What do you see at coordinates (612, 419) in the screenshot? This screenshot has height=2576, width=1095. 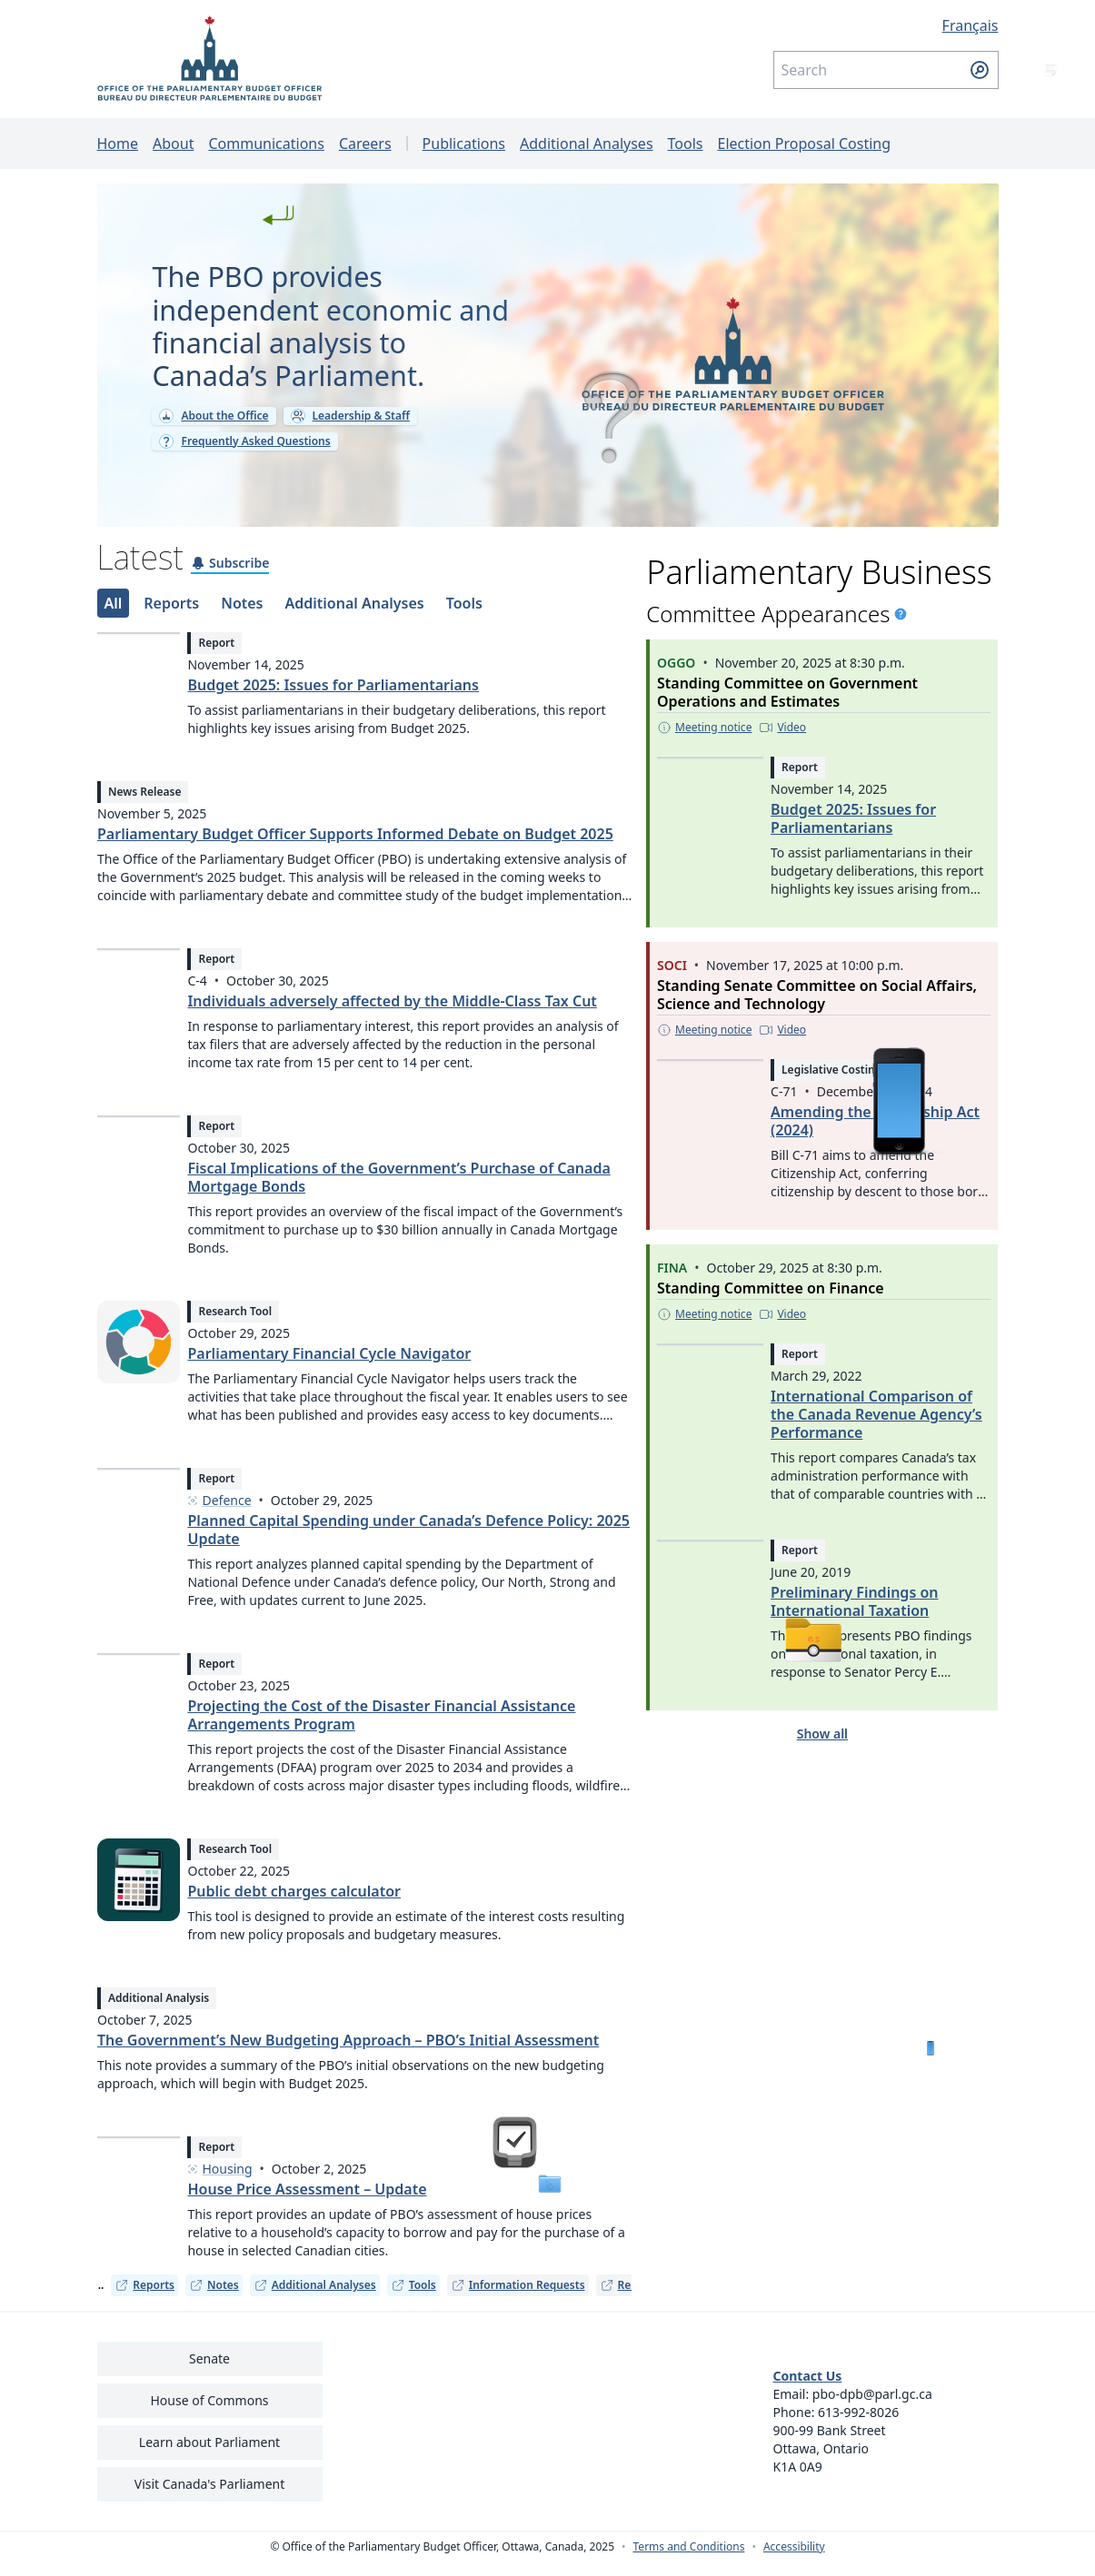 I see `indicates an unknown or unrecognized file type` at bounding box center [612, 419].